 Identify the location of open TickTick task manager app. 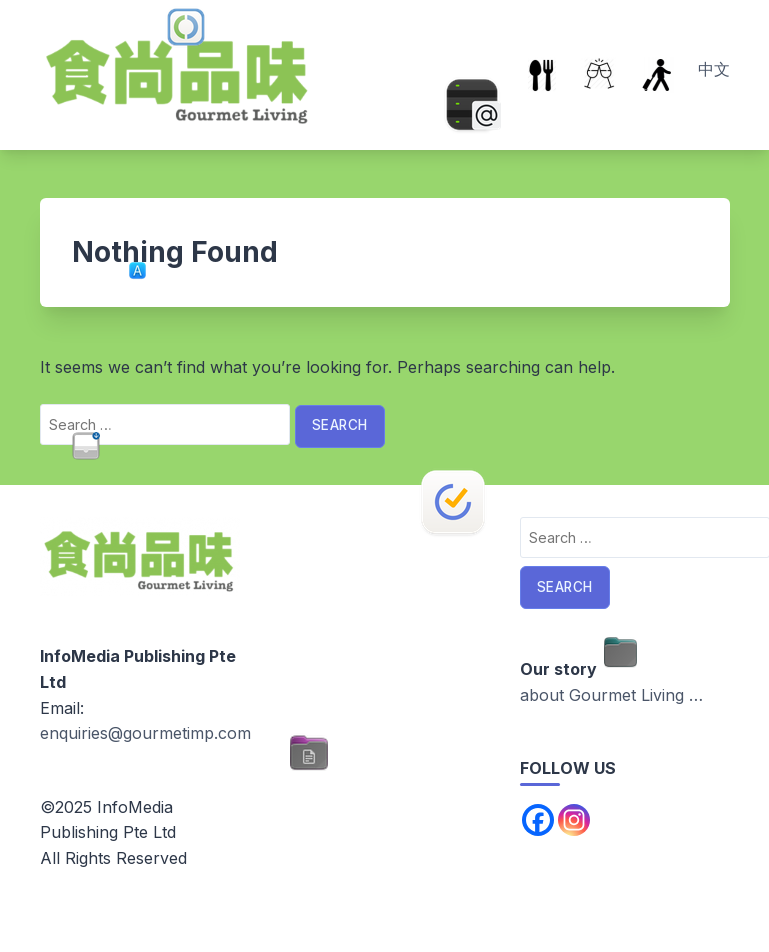
(453, 502).